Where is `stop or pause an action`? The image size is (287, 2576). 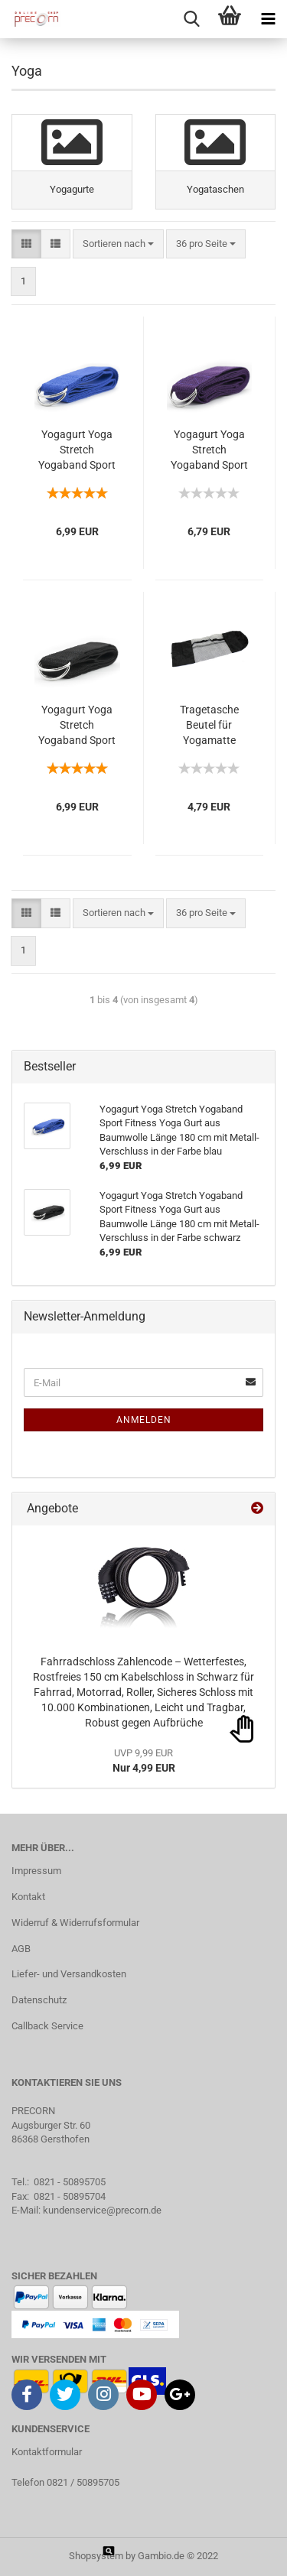 stop or pause an action is located at coordinates (242, 1729).